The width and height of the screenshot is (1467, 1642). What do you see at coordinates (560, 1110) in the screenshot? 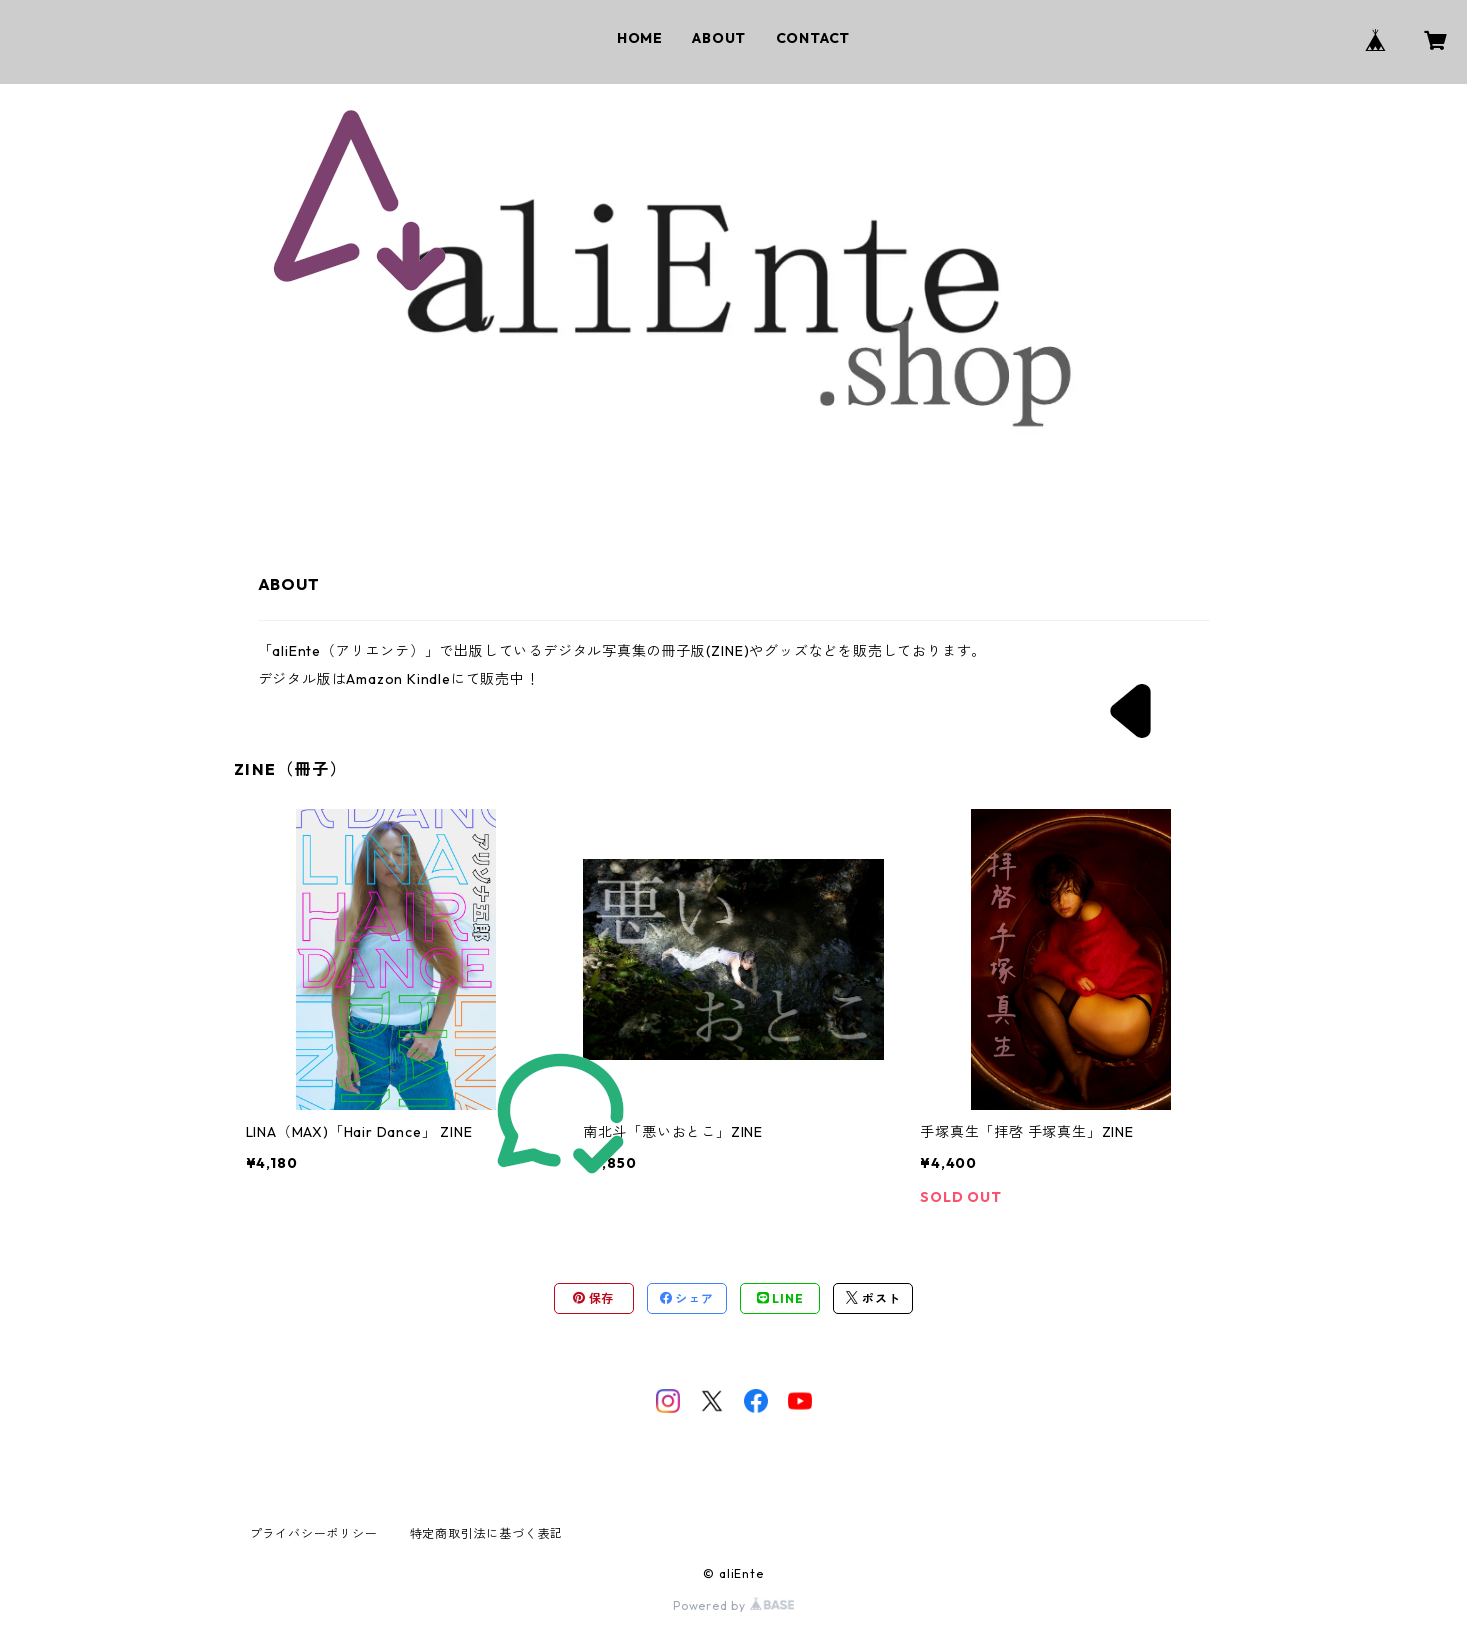
I see `message sent successfully` at bounding box center [560, 1110].